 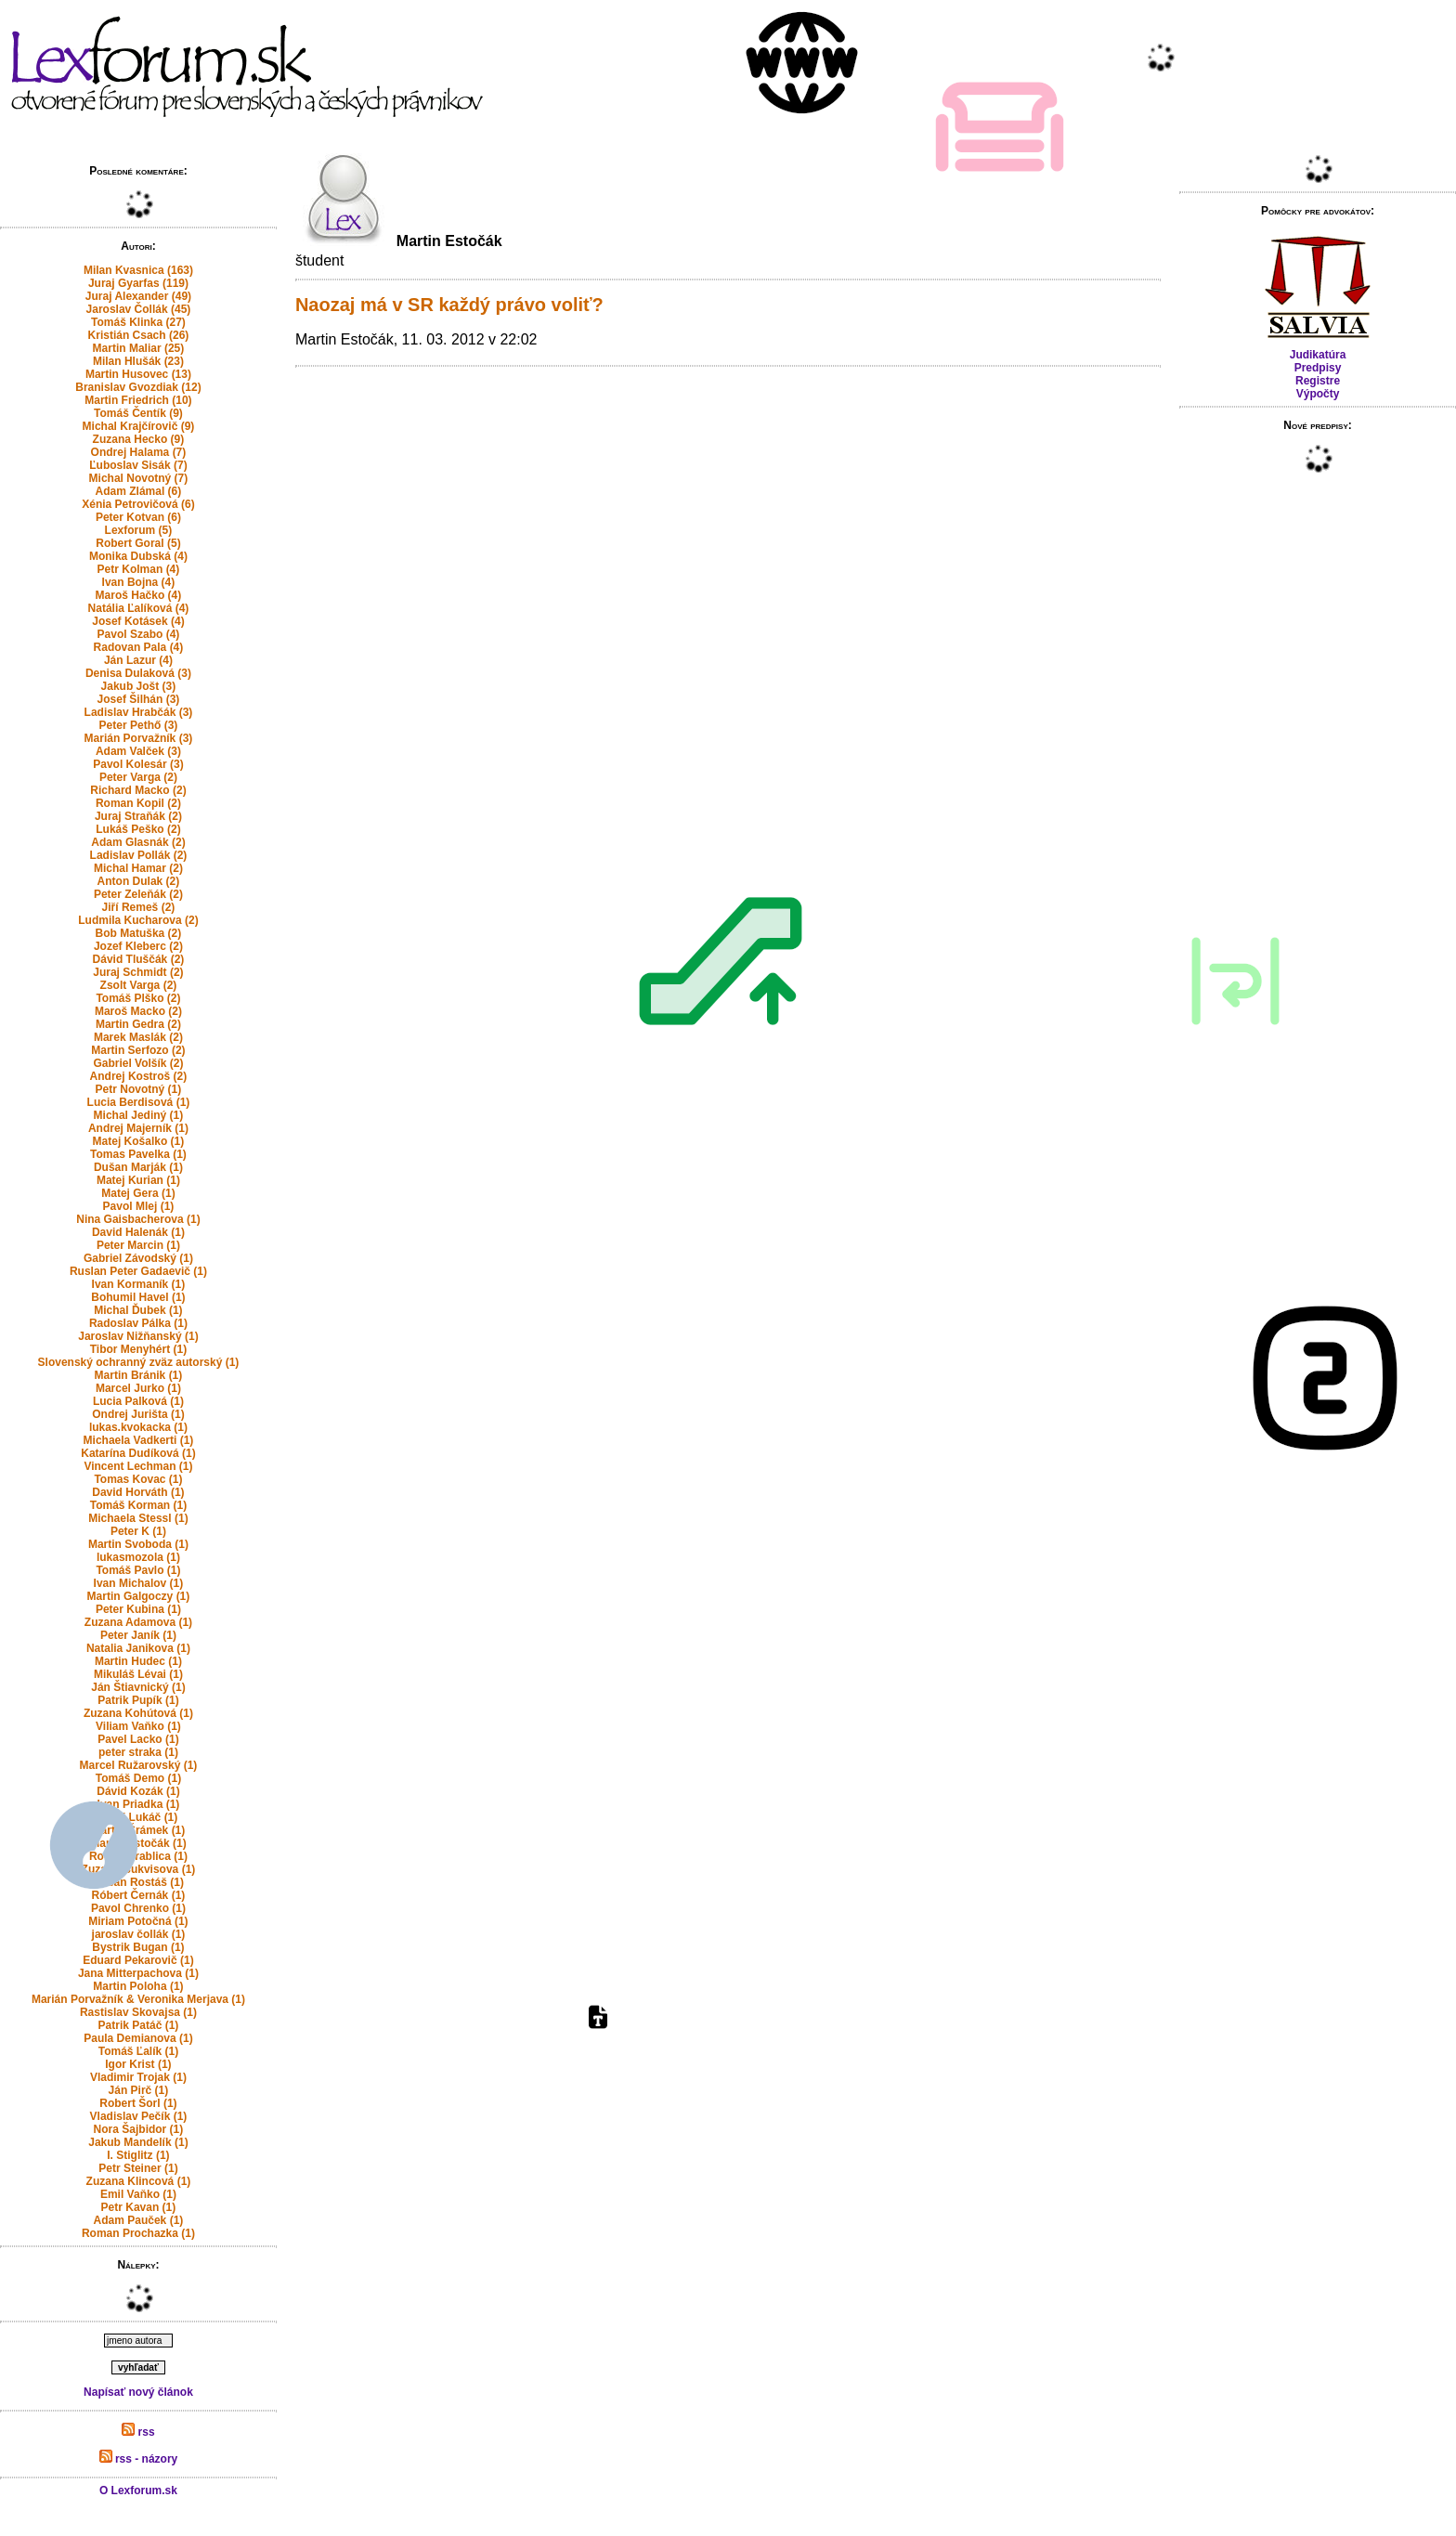 I want to click on open website or browse the web, so click(x=801, y=62).